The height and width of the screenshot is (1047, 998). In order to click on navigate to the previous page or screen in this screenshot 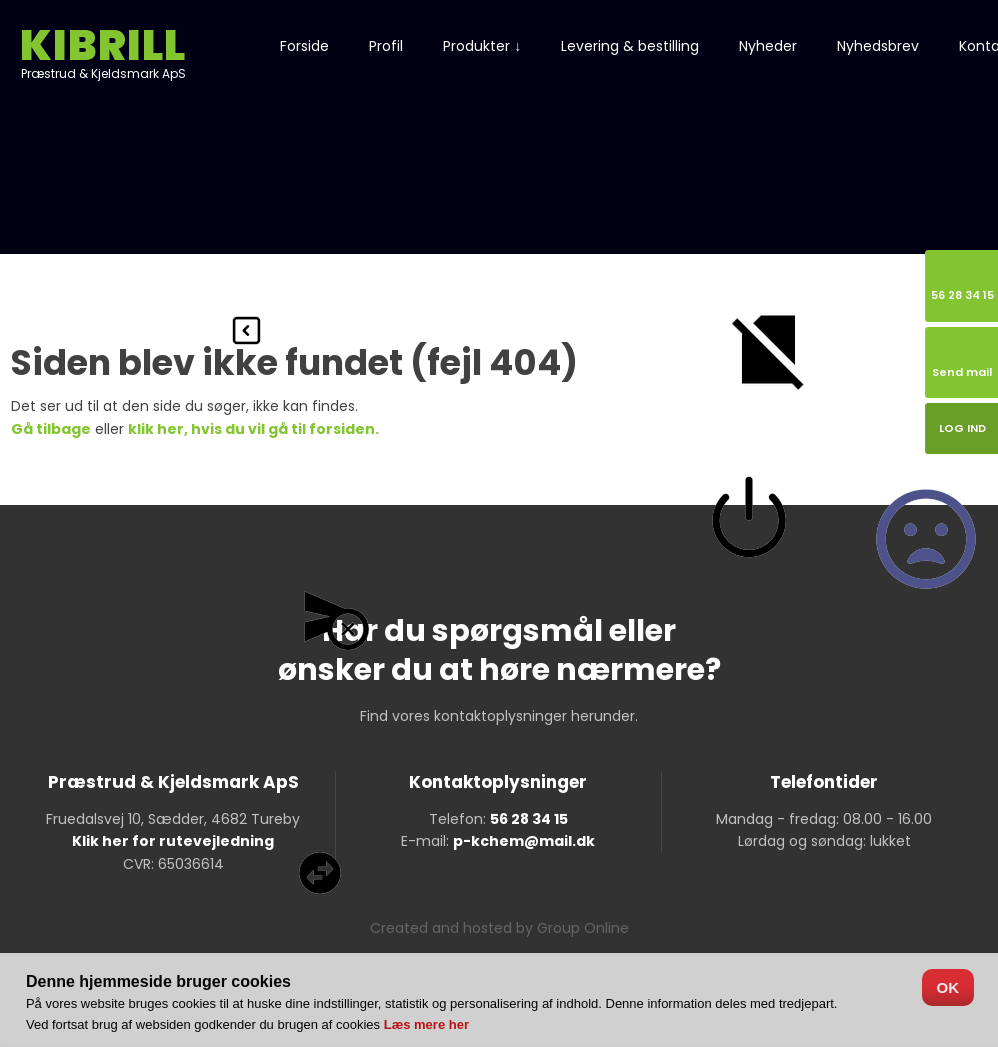, I will do `click(246, 330)`.